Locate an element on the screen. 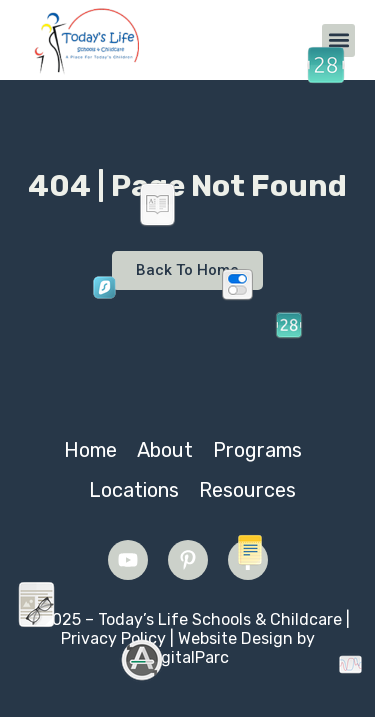 This screenshot has height=720, width=375. open a mobipocket ebook file is located at coordinates (157, 204).